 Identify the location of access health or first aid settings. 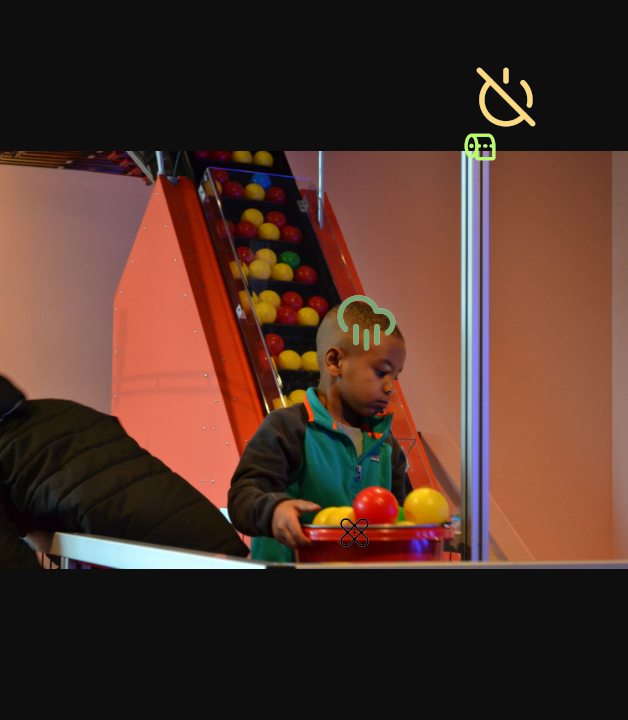
(354, 532).